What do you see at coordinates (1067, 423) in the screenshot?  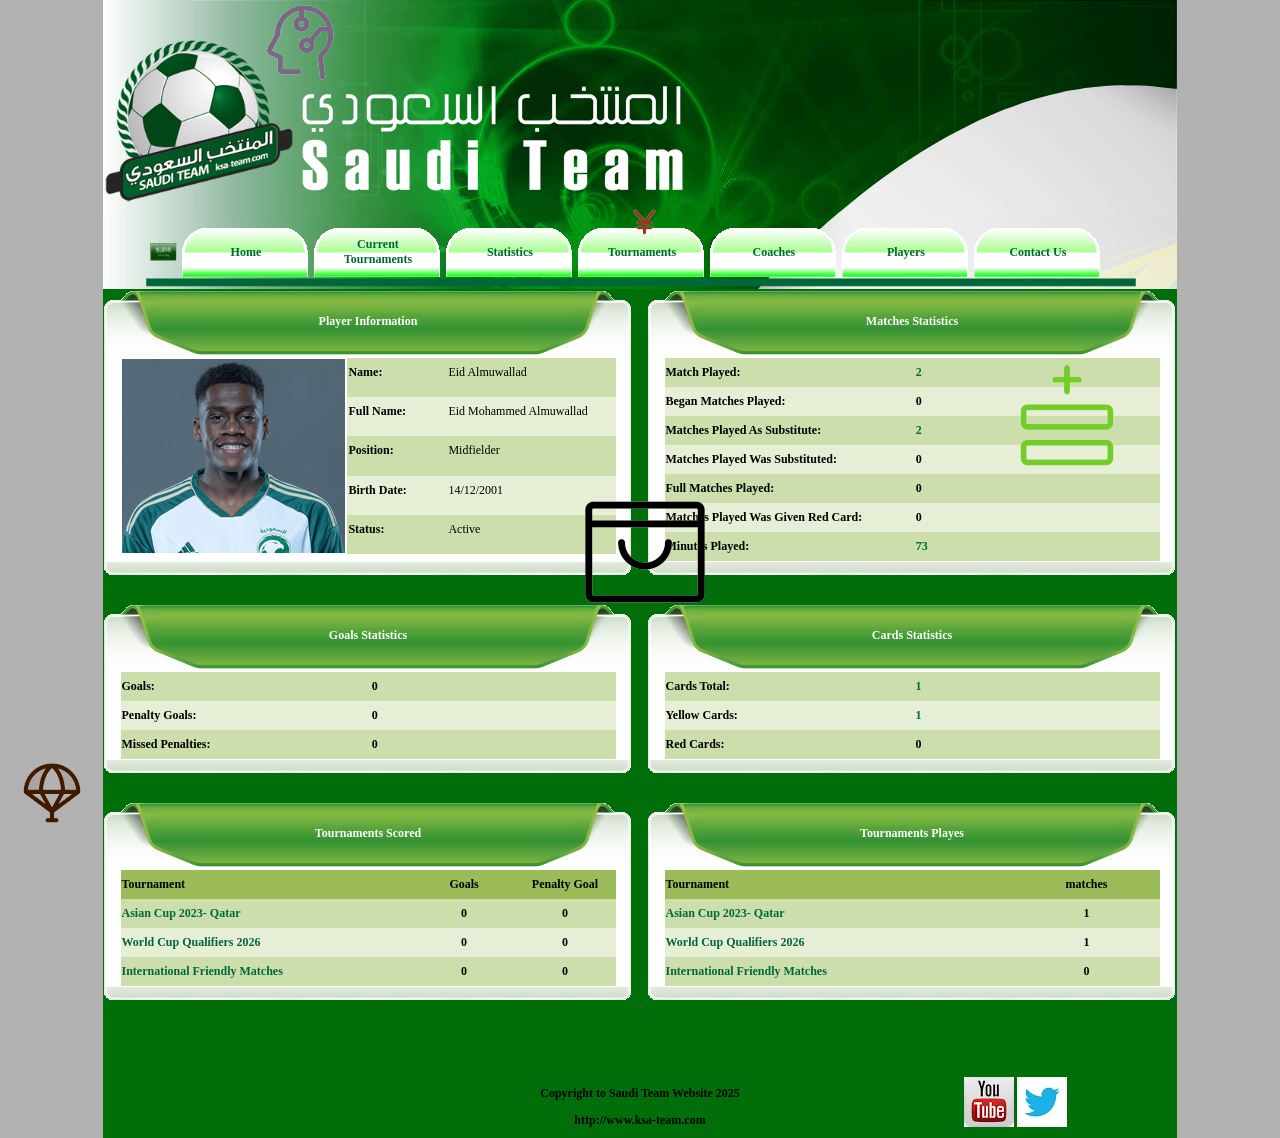 I see `add a new row above` at bounding box center [1067, 423].